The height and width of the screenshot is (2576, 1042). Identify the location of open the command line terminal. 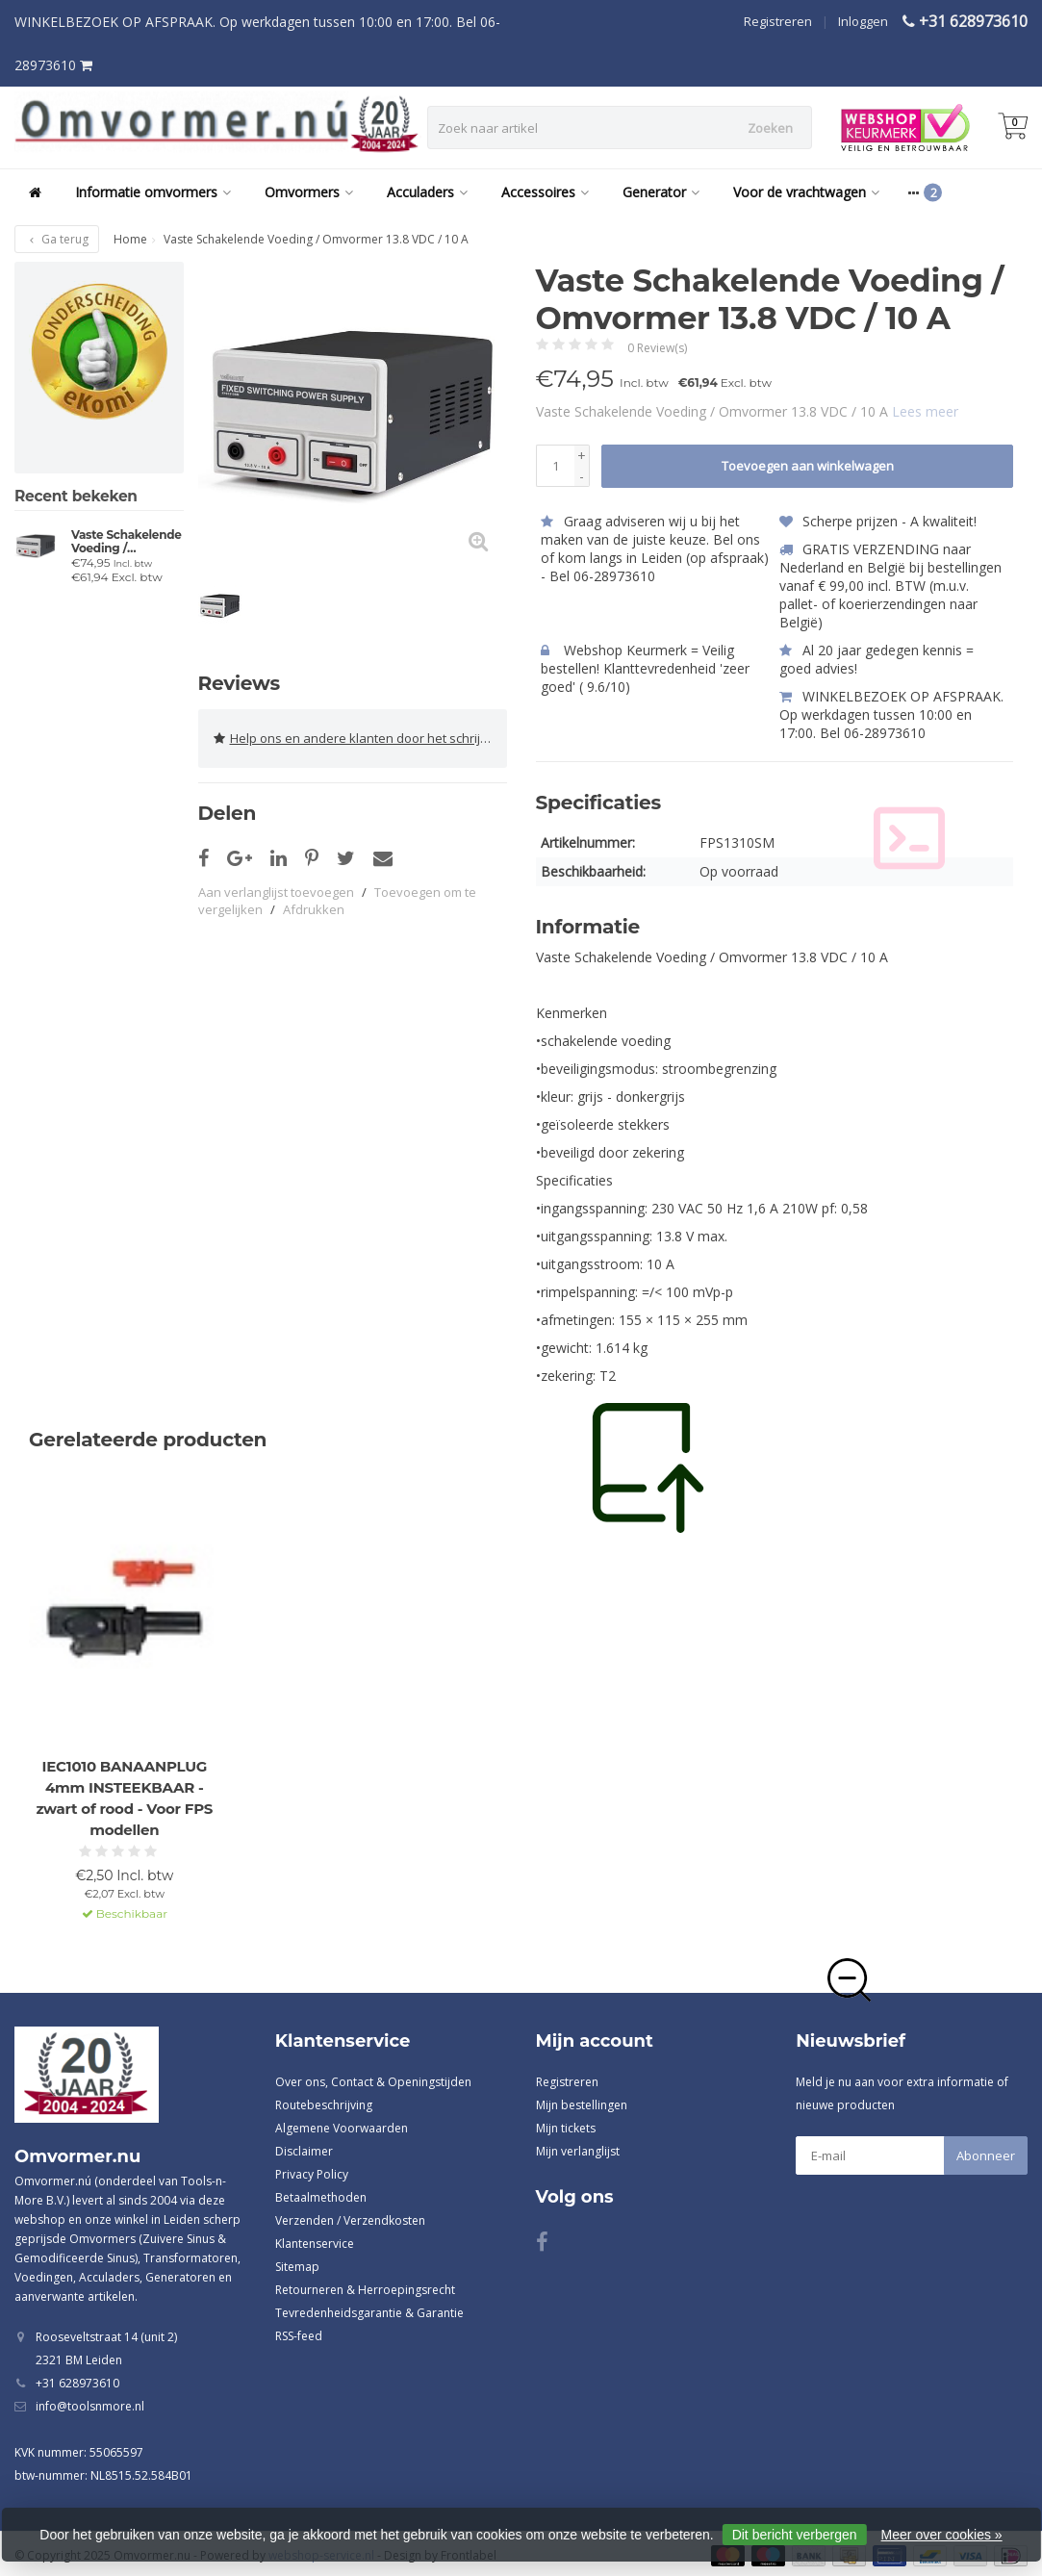
(909, 838).